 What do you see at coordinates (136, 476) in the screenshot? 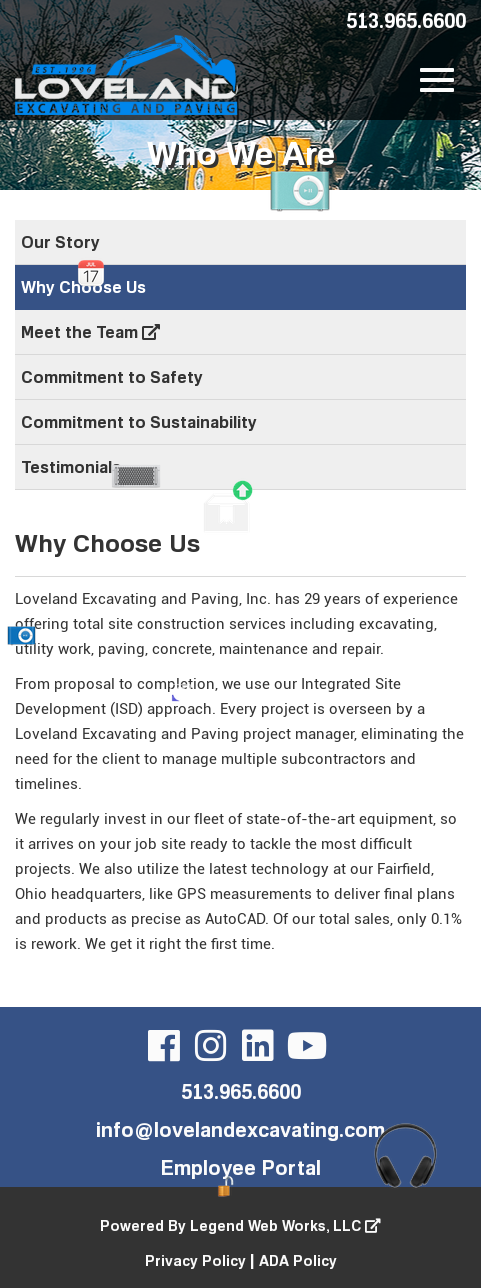
I see `indicates a mac pro rackmount server in system preferences` at bounding box center [136, 476].